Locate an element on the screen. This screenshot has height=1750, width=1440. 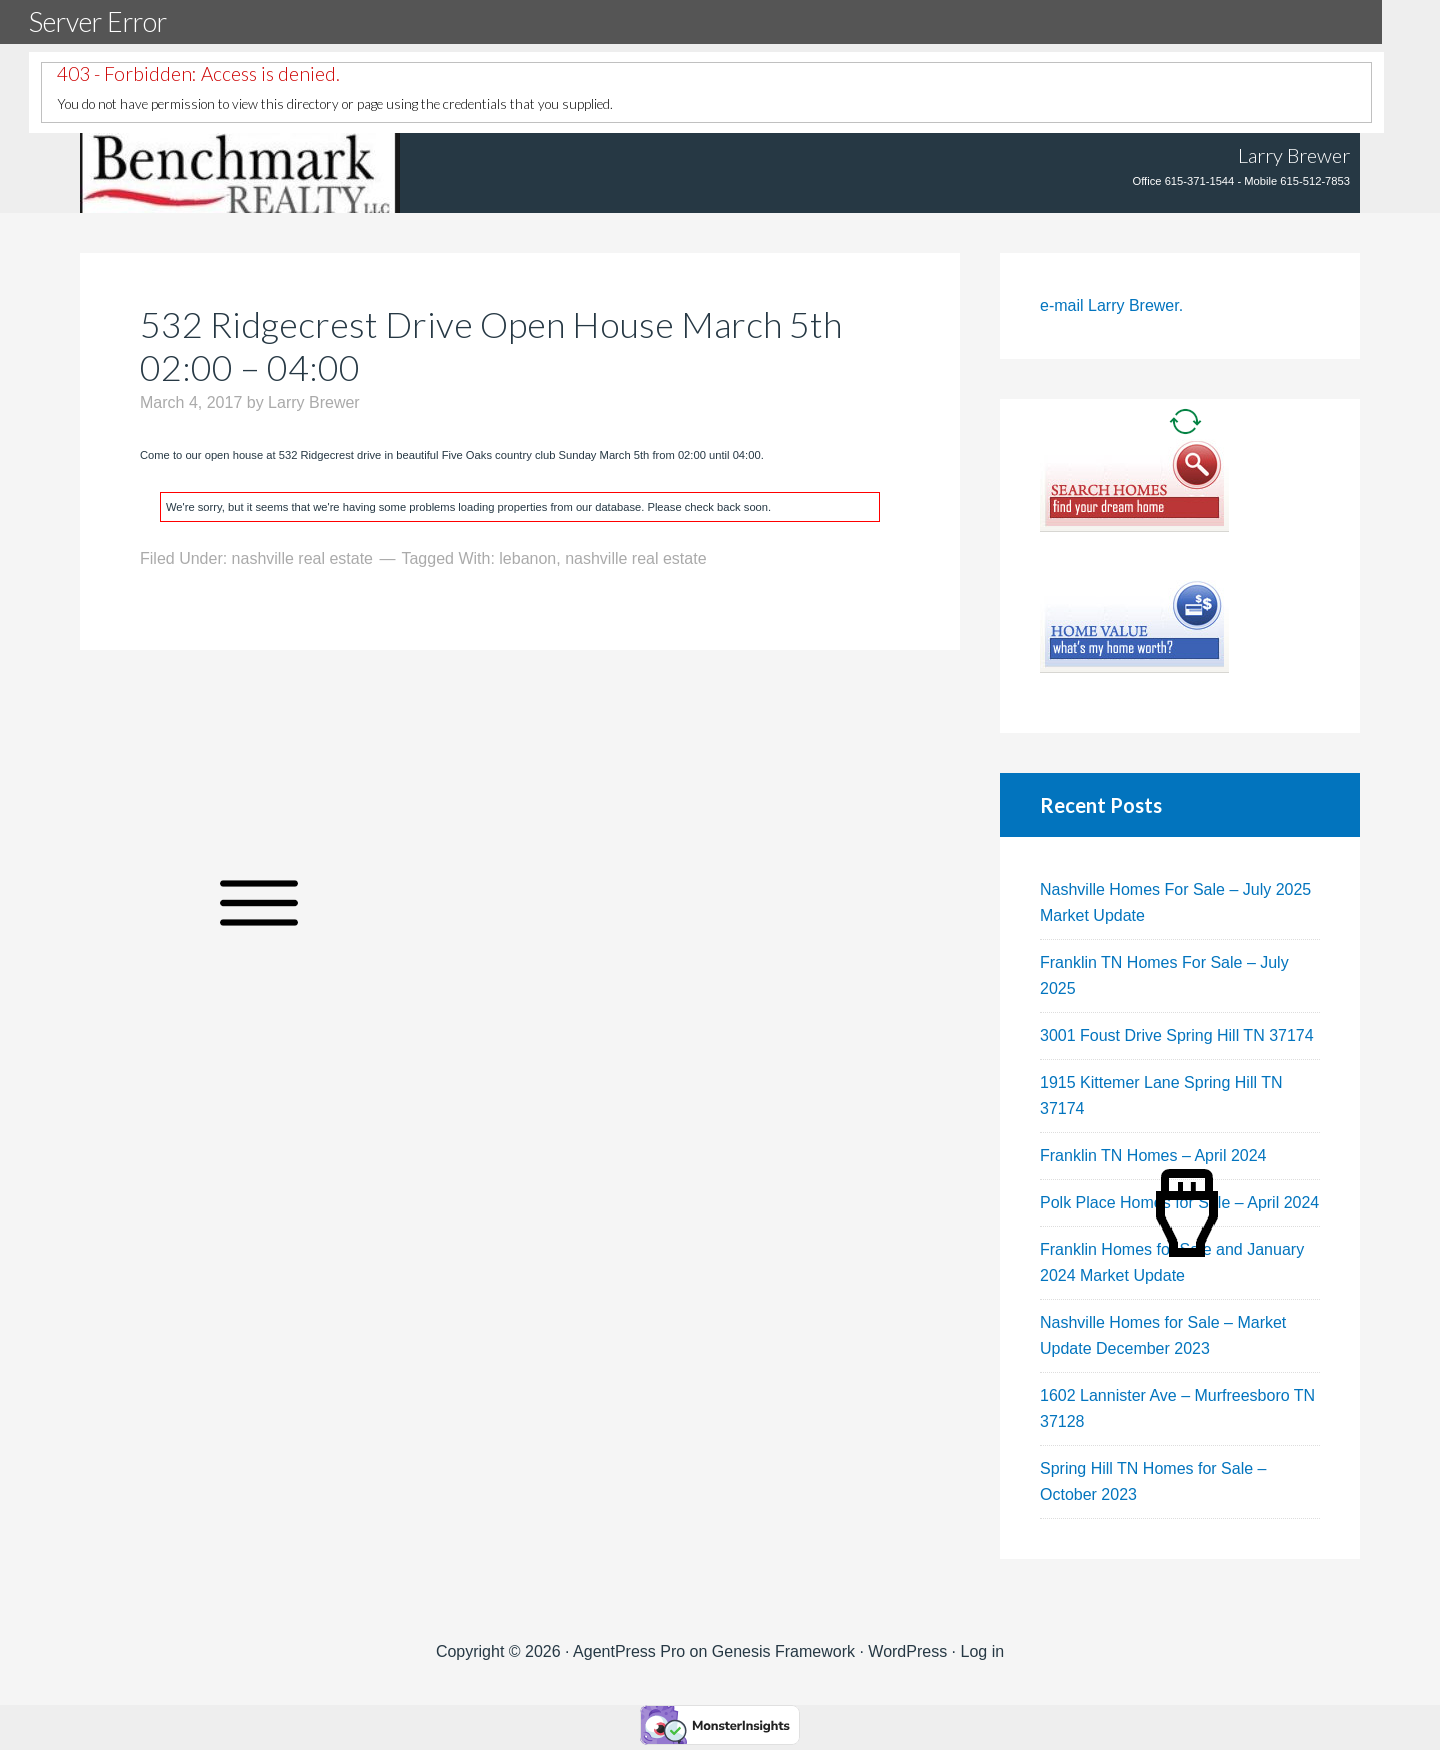
sync data across devices is located at coordinates (1185, 421).